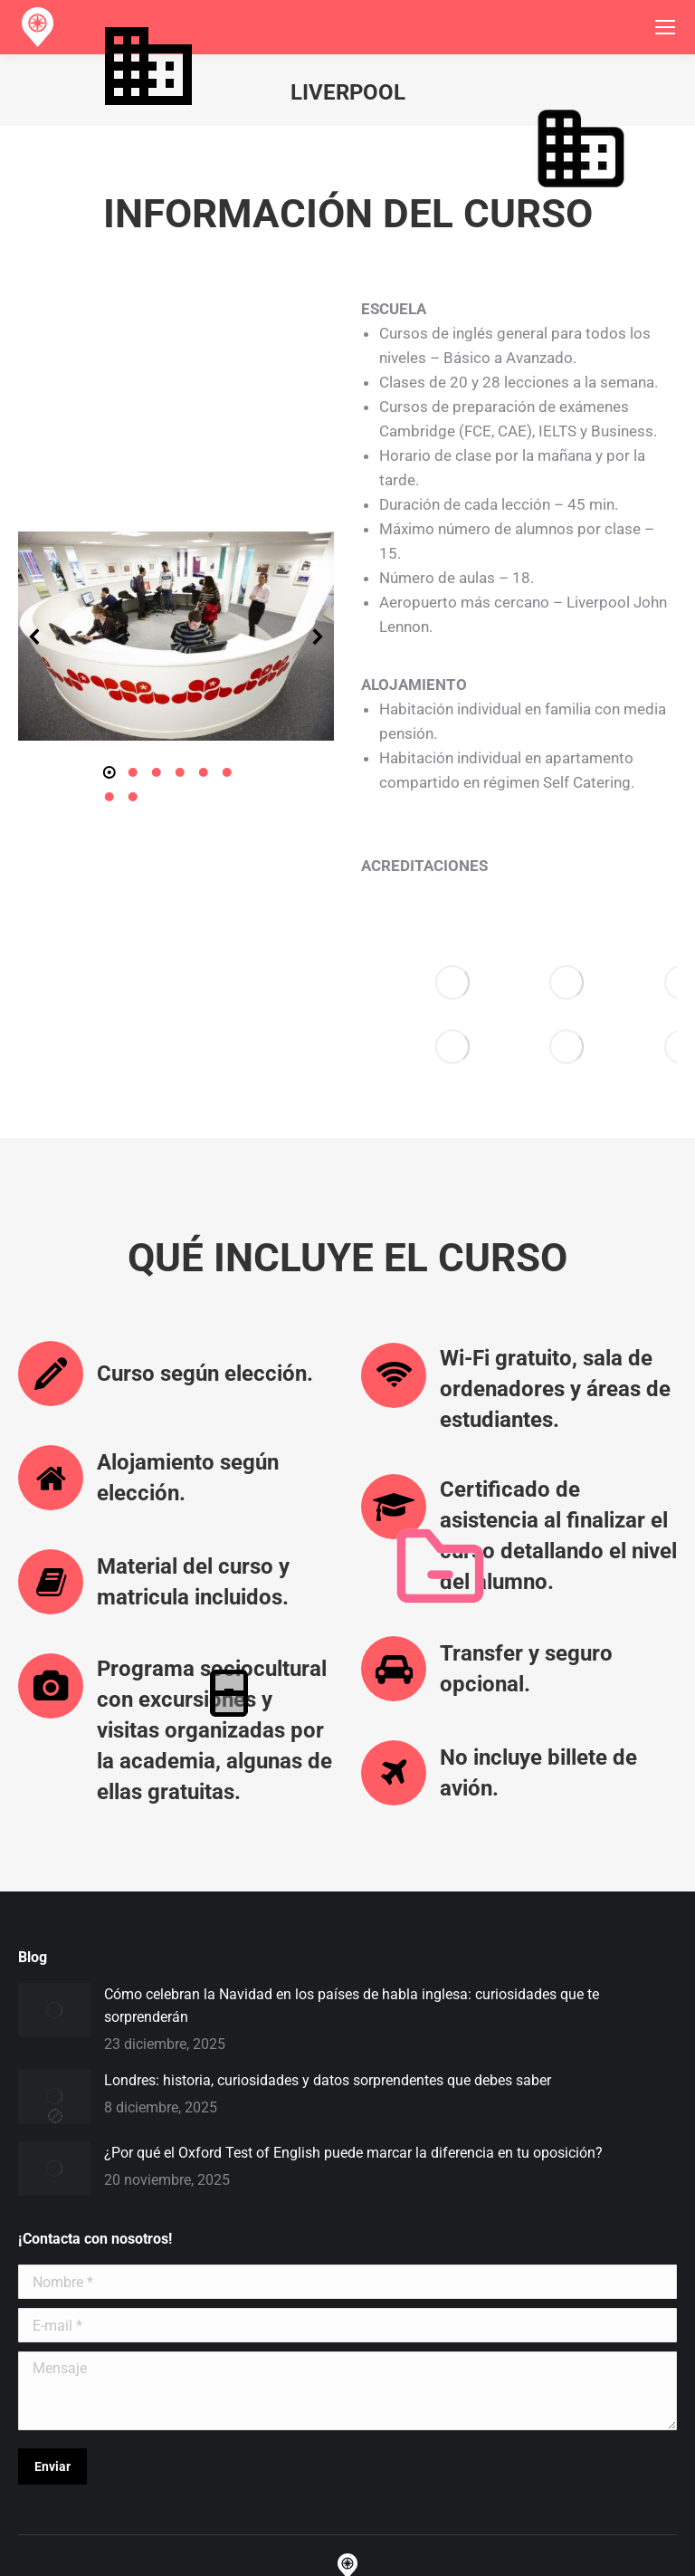  Describe the element at coordinates (581, 148) in the screenshot. I see `view business contact information` at that location.